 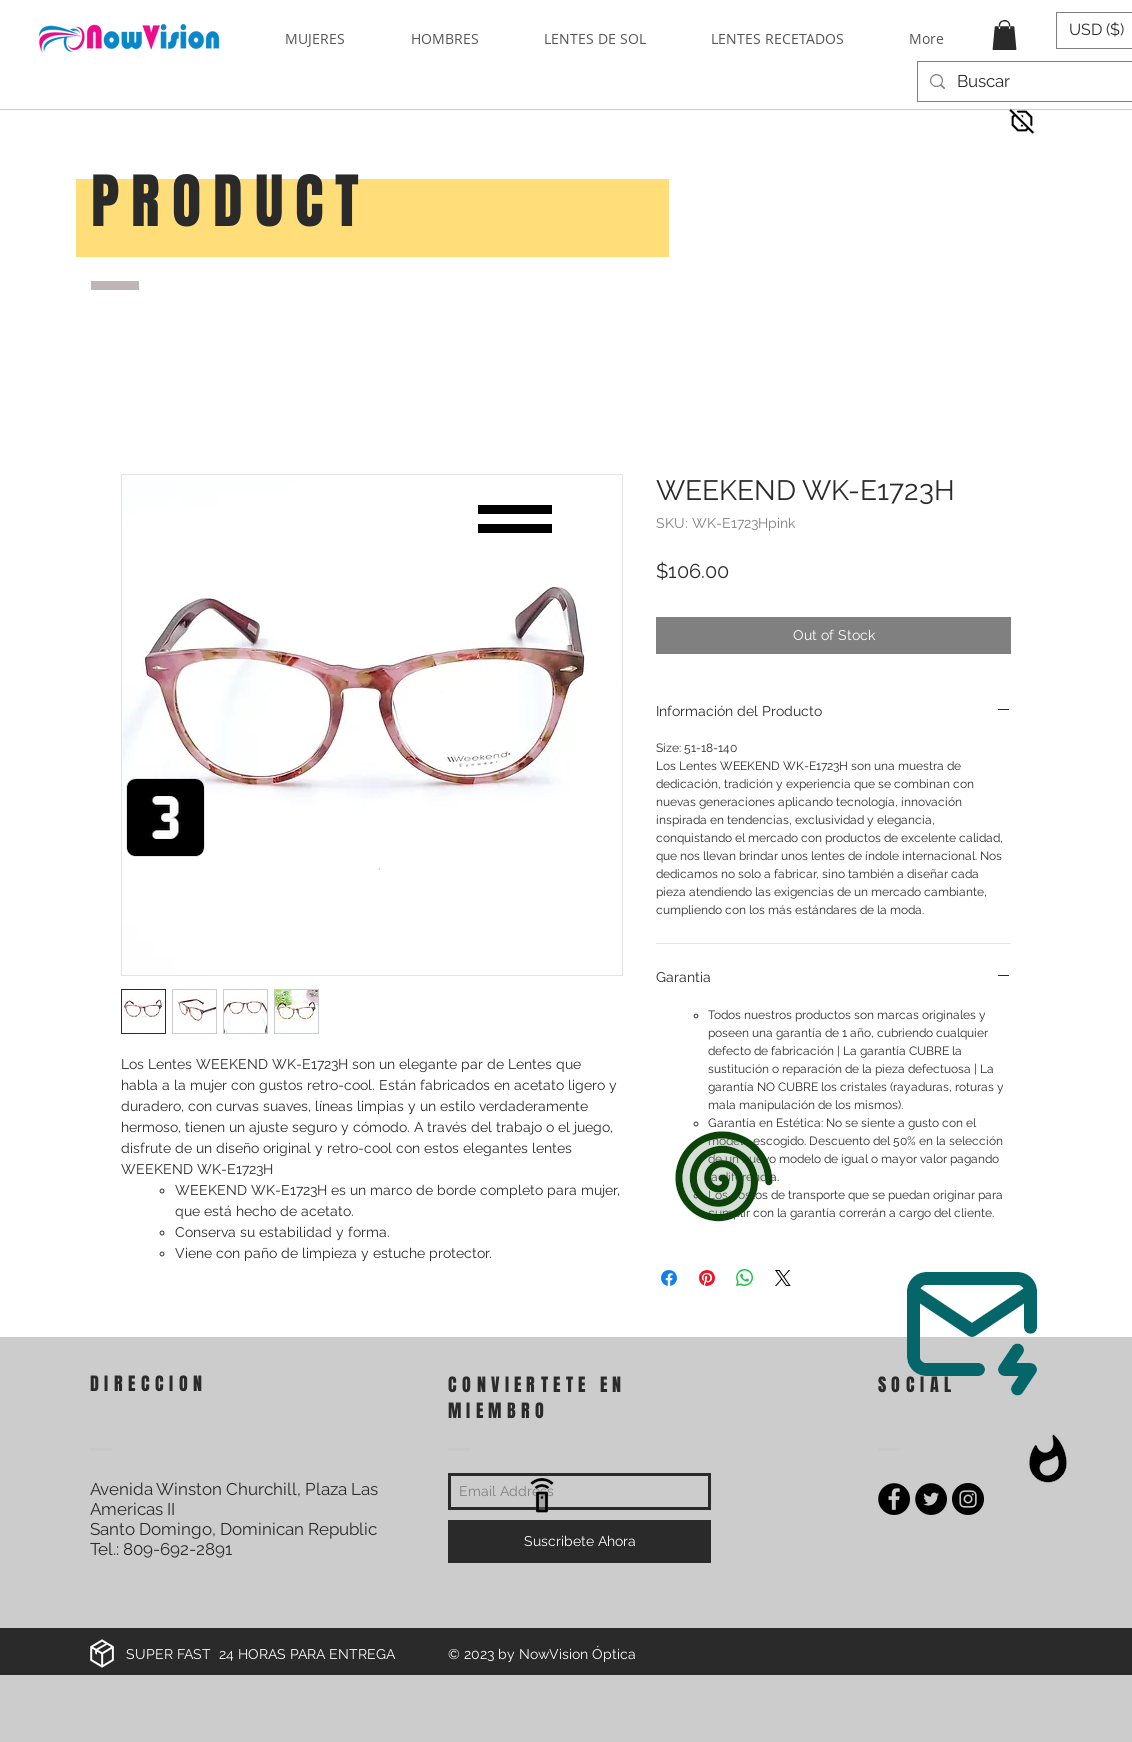 What do you see at coordinates (718, 1174) in the screenshot?
I see `indicates loading or processing in progress` at bounding box center [718, 1174].